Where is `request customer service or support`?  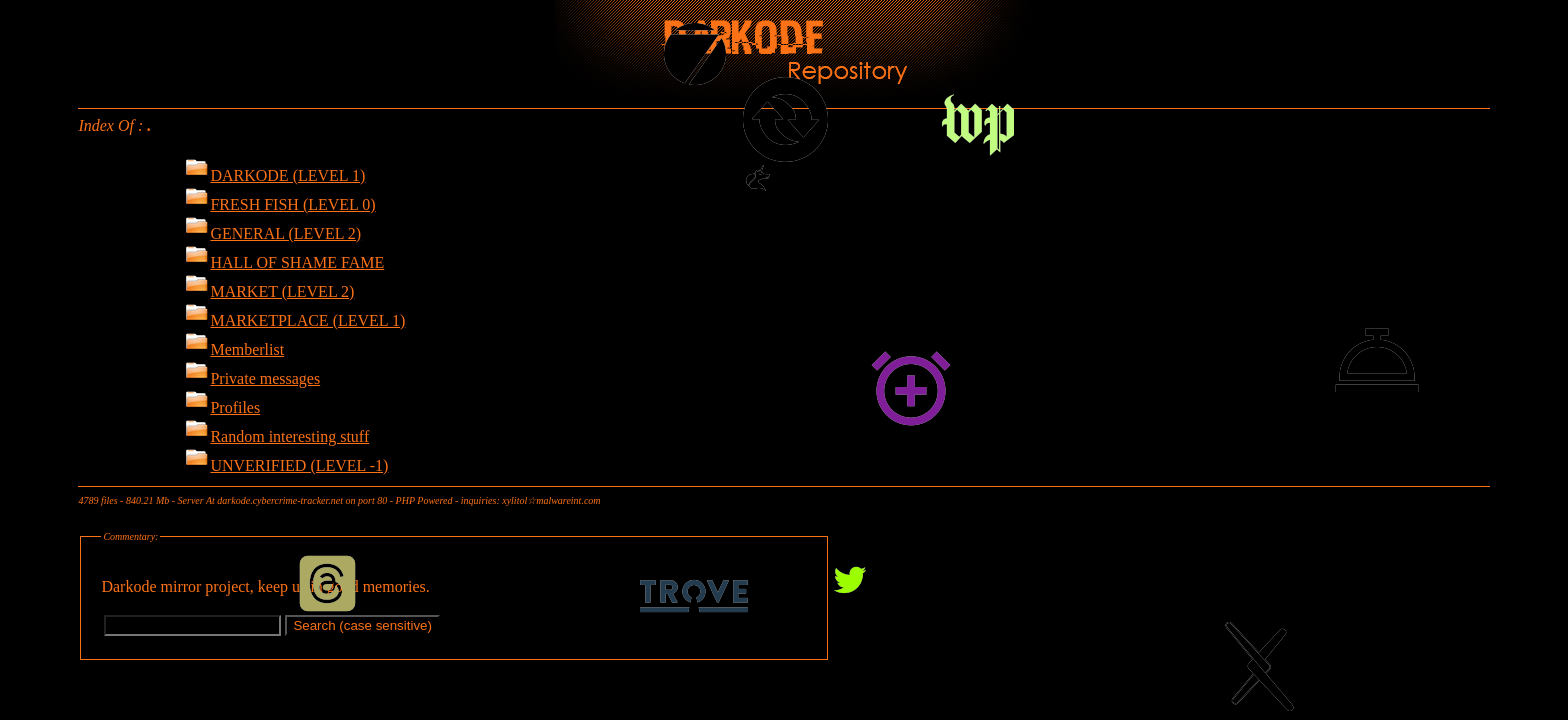 request customer service or support is located at coordinates (1377, 362).